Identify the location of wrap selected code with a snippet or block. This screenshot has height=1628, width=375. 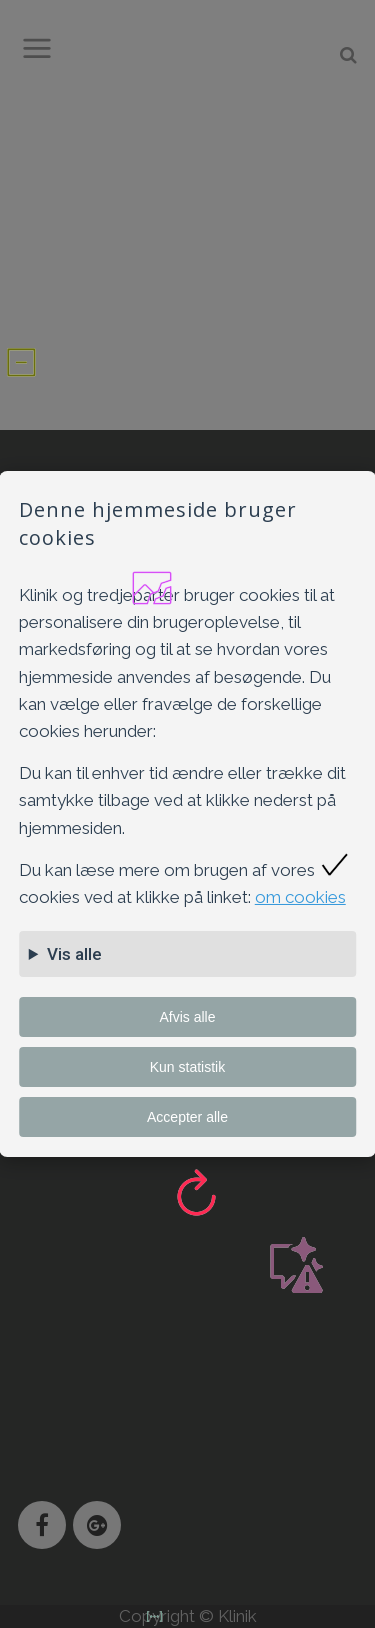
(154, 1616).